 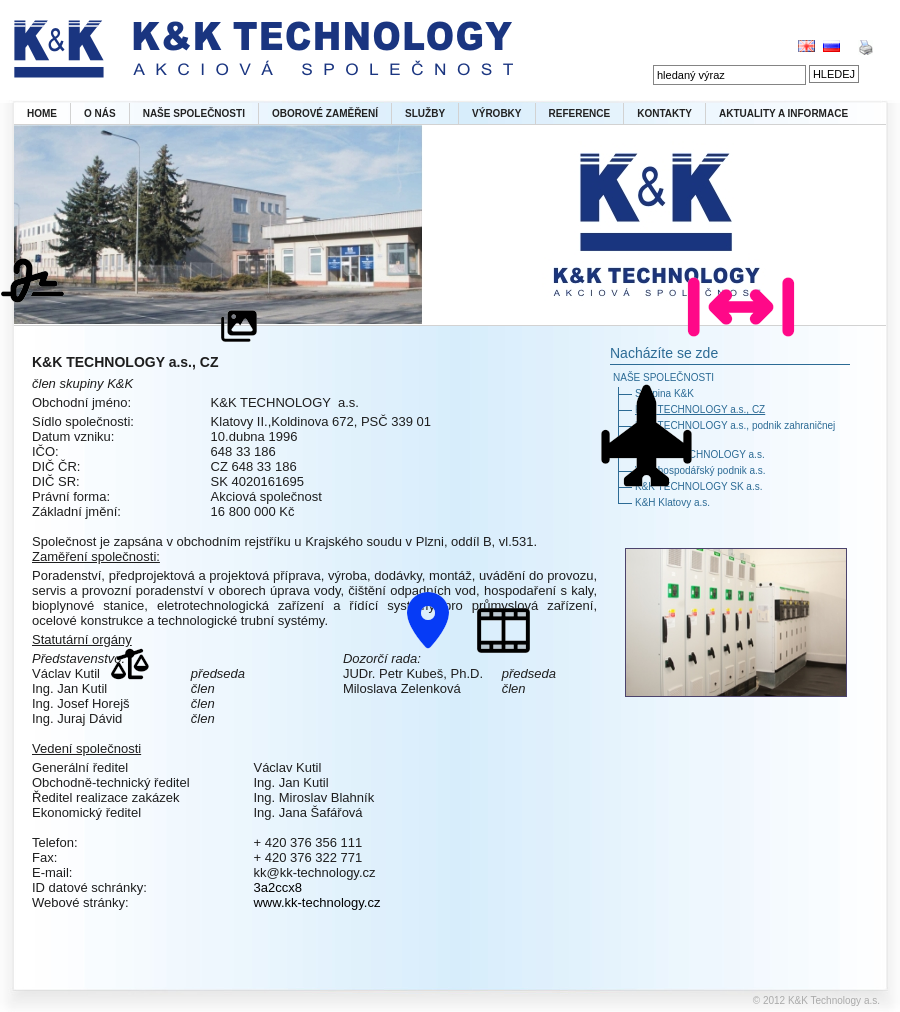 I want to click on view current location on map, so click(x=428, y=620).